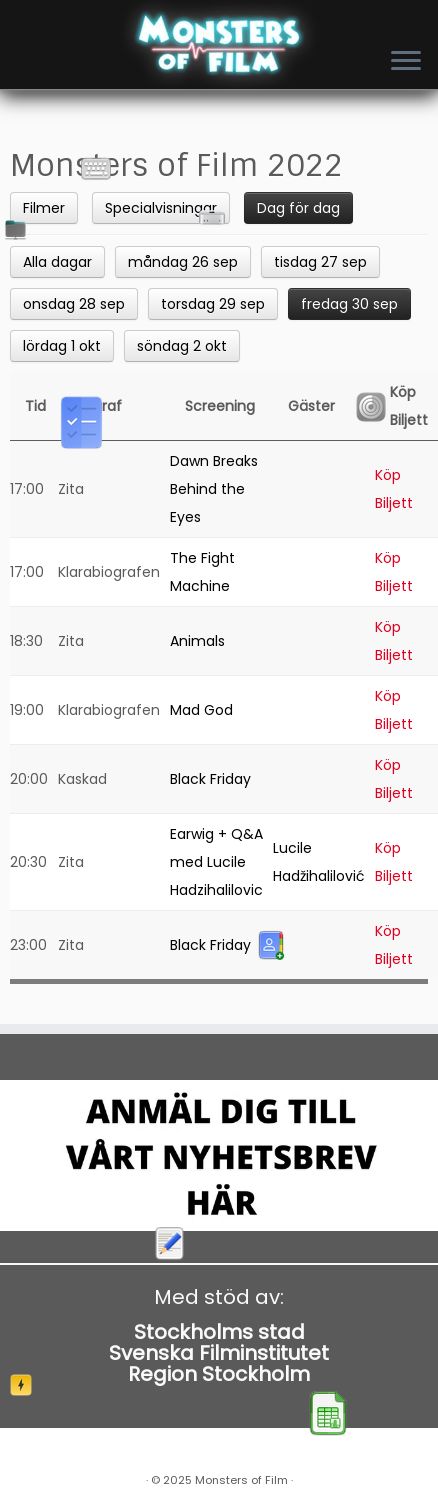 The image size is (438, 1500). What do you see at coordinates (212, 217) in the screenshot?
I see `represents a mac mini device in system settings` at bounding box center [212, 217].